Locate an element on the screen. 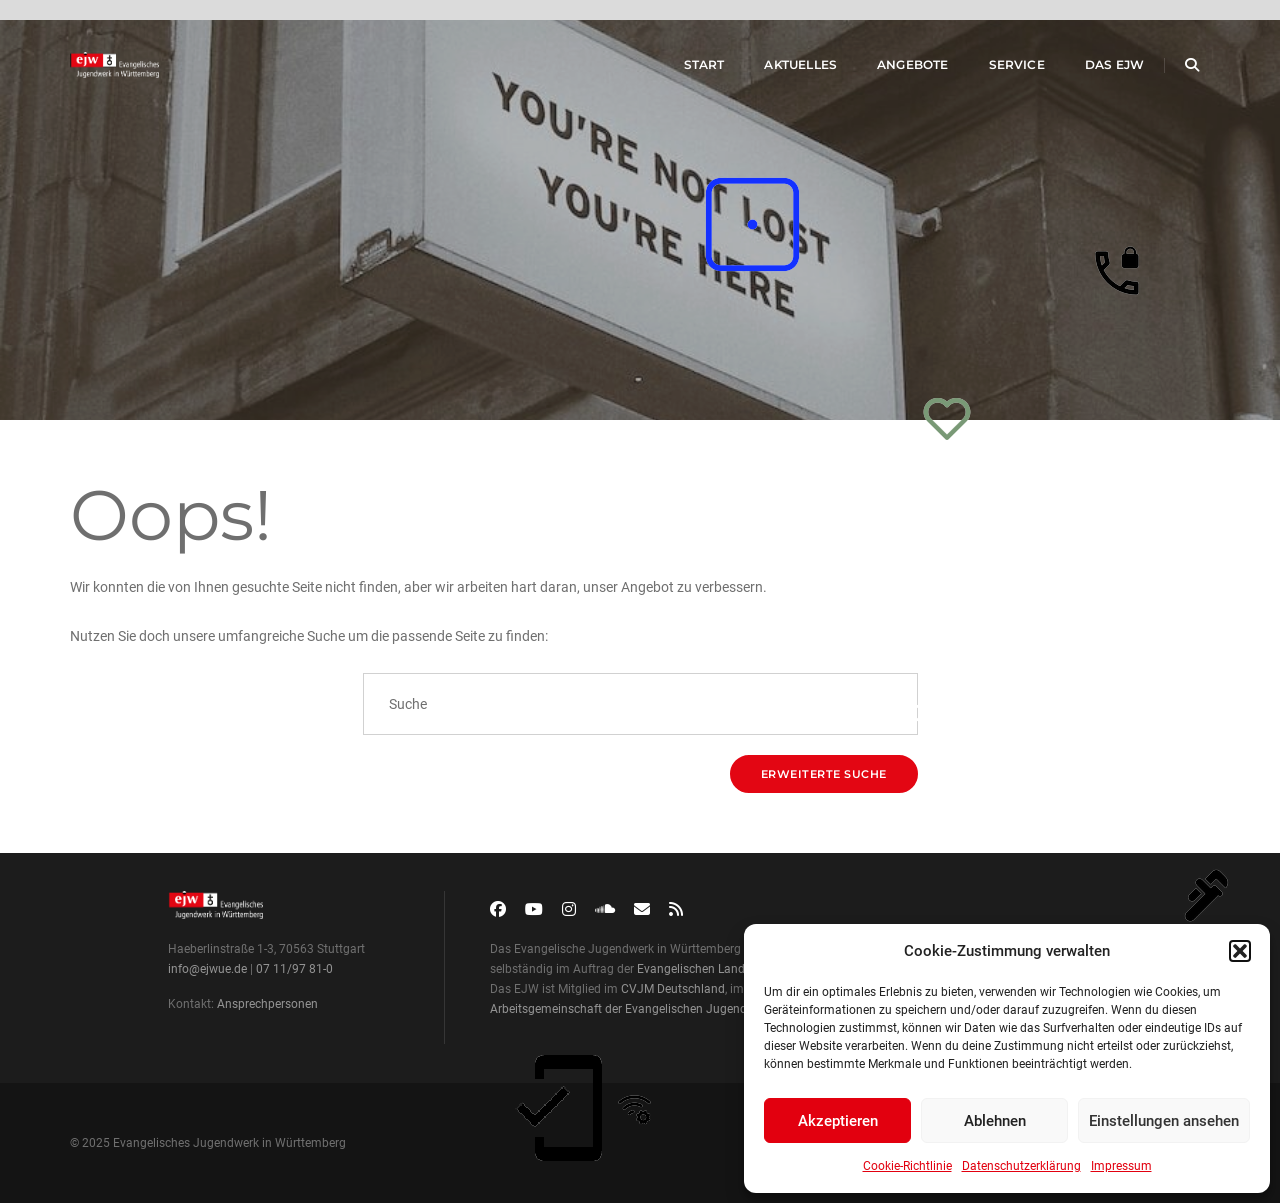 This screenshot has width=1280, height=1203. access wifi settings is located at coordinates (634, 1108).